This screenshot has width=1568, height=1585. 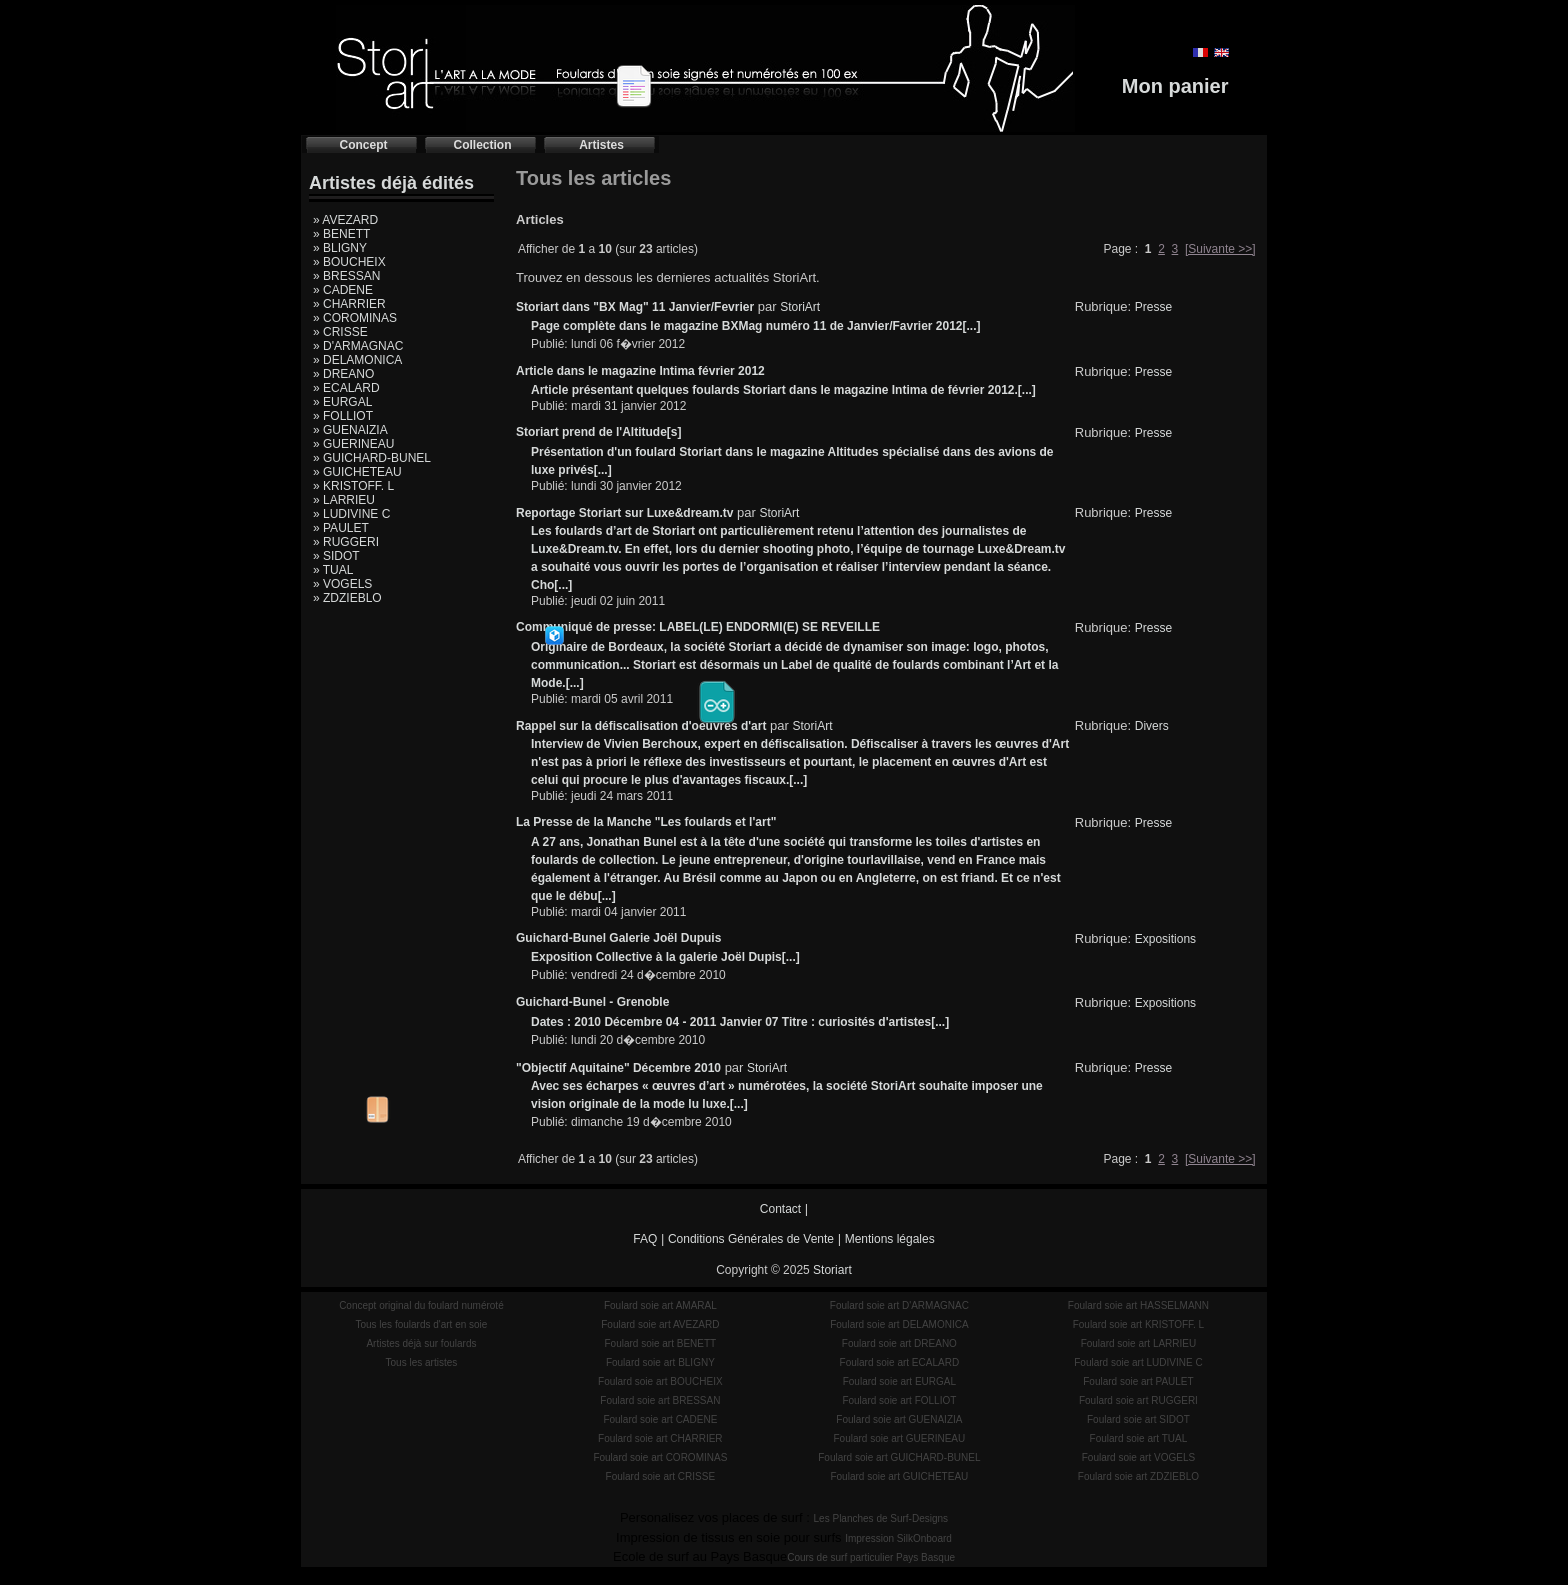 What do you see at coordinates (717, 702) in the screenshot?
I see `arduino source code file` at bounding box center [717, 702].